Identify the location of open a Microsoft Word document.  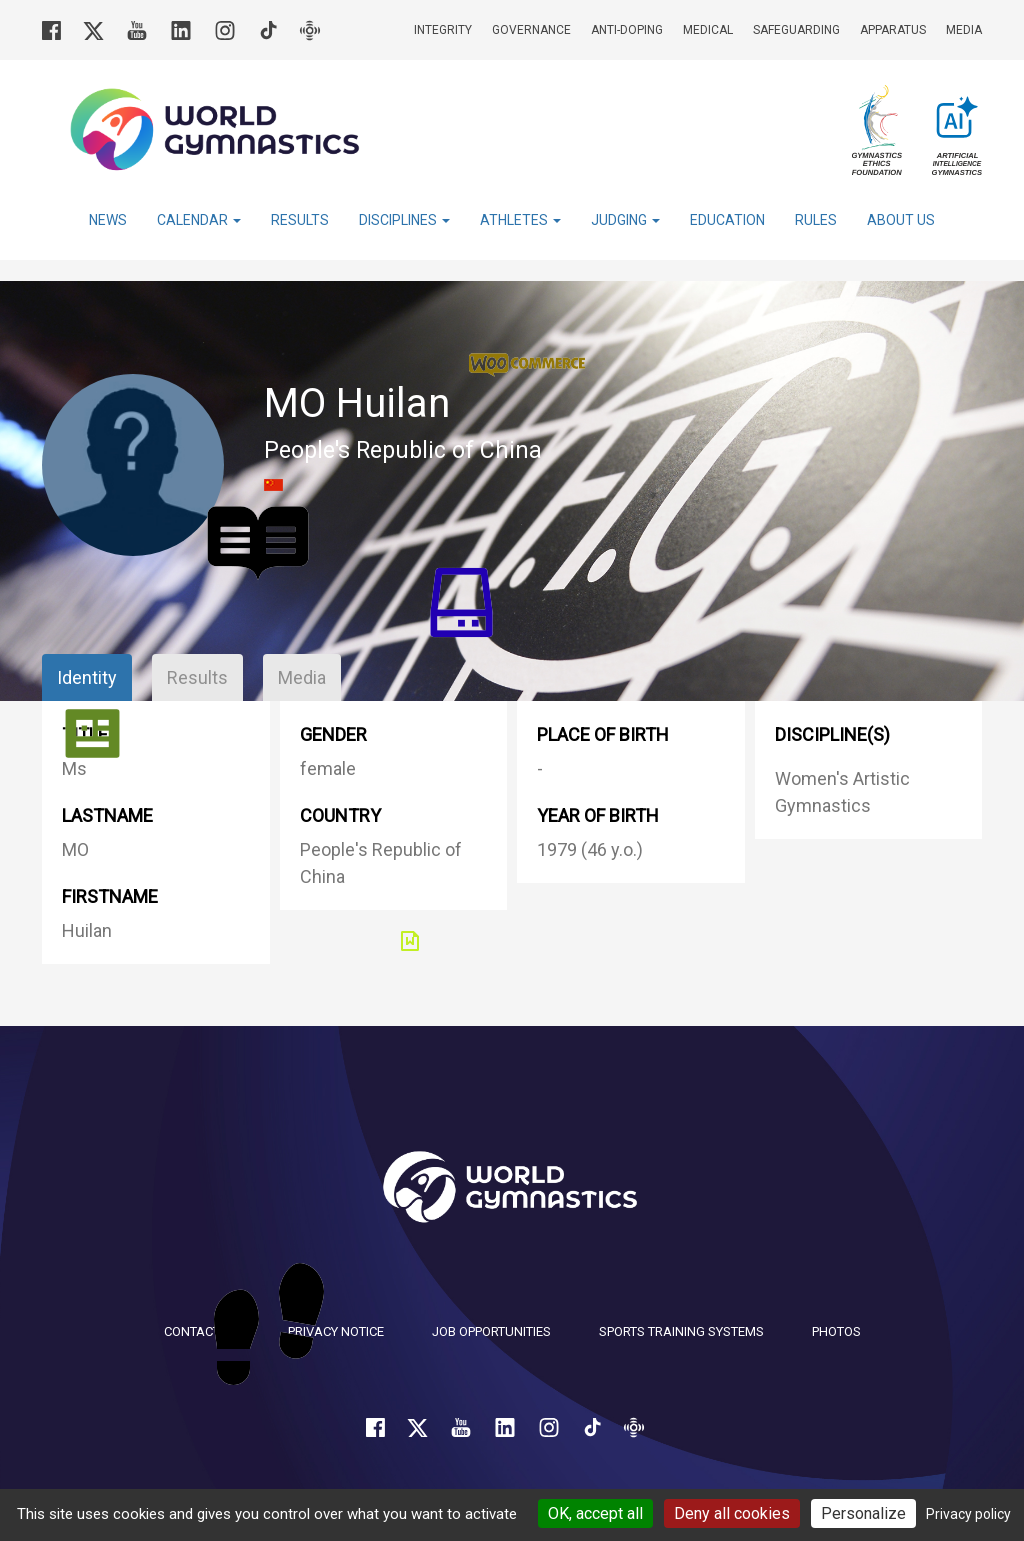
(410, 941).